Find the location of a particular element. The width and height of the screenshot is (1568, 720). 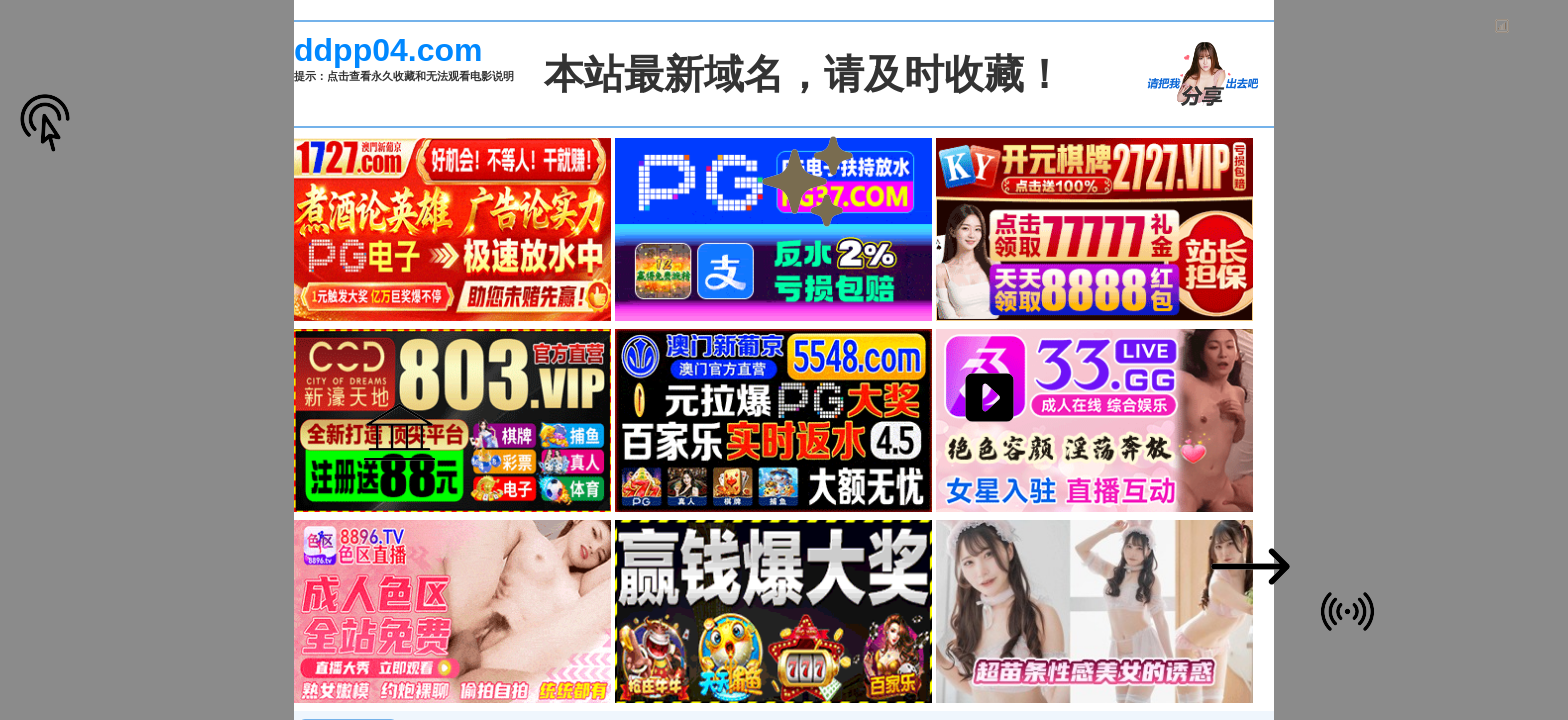

indicates AI-generated or enhanced content is located at coordinates (807, 181).